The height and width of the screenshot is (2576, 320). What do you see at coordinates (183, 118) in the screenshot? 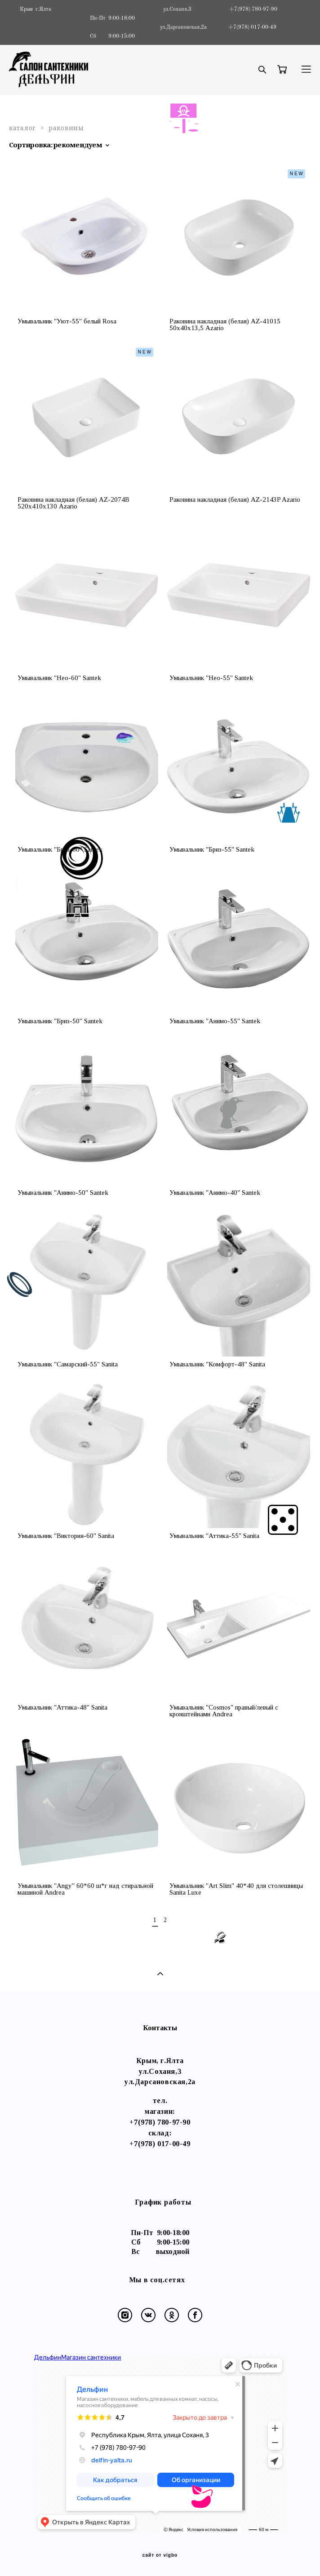
I see `indicates a hazardous or danger zone in gameplay` at bounding box center [183, 118].